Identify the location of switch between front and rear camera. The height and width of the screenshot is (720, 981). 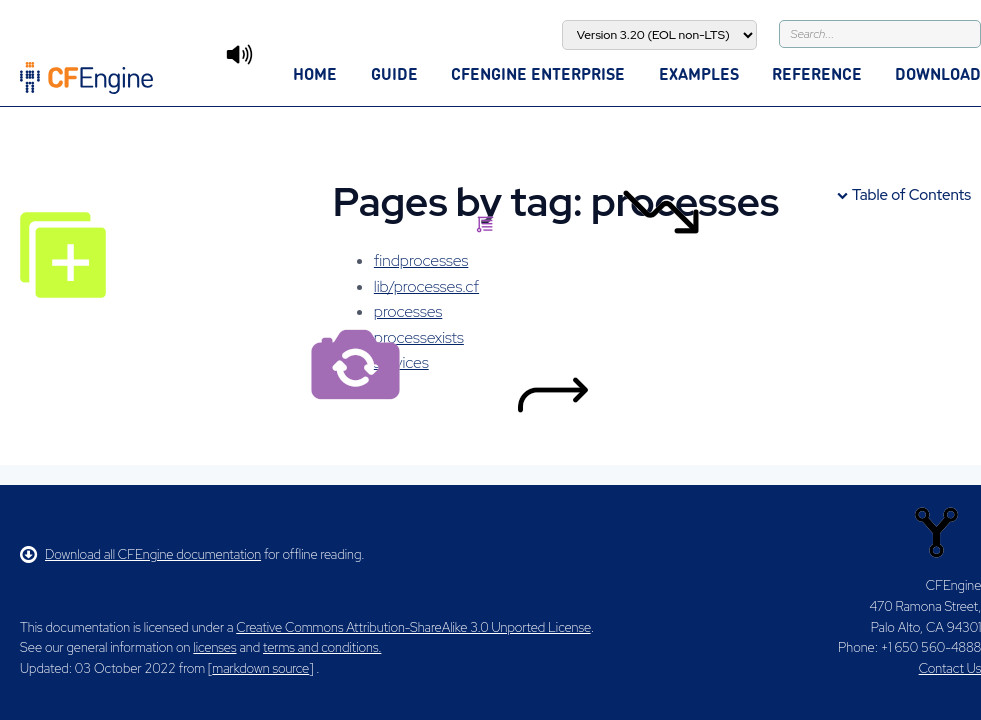
(355, 364).